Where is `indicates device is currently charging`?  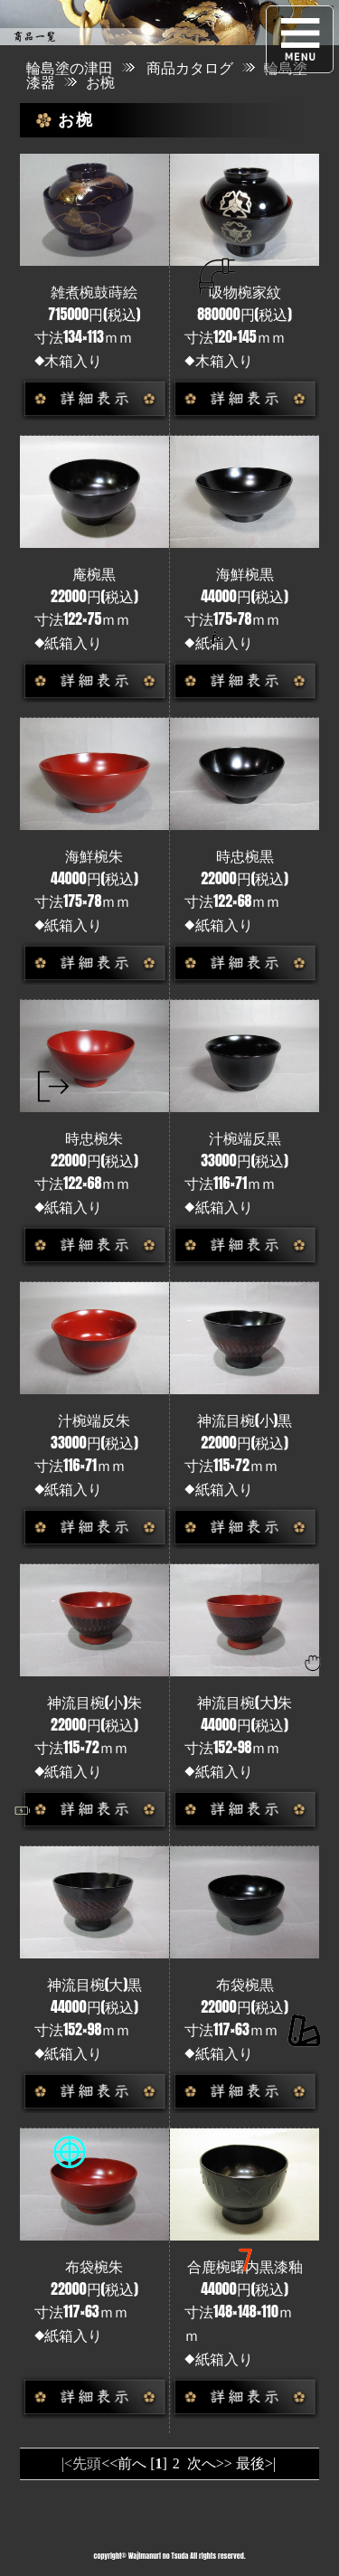 indicates device is currently charging is located at coordinates (22, 1810).